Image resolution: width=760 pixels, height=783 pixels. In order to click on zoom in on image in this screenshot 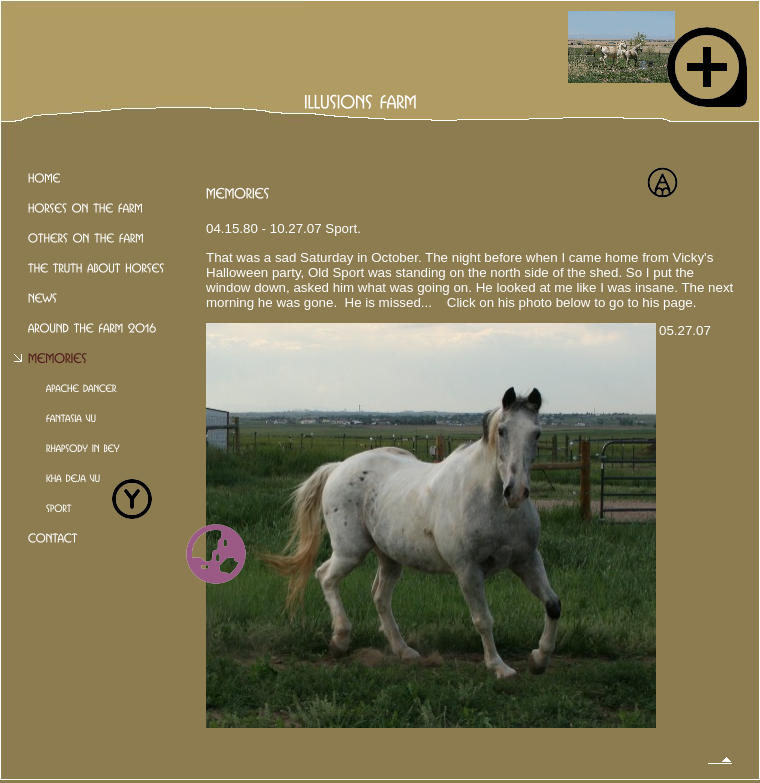, I will do `click(707, 67)`.